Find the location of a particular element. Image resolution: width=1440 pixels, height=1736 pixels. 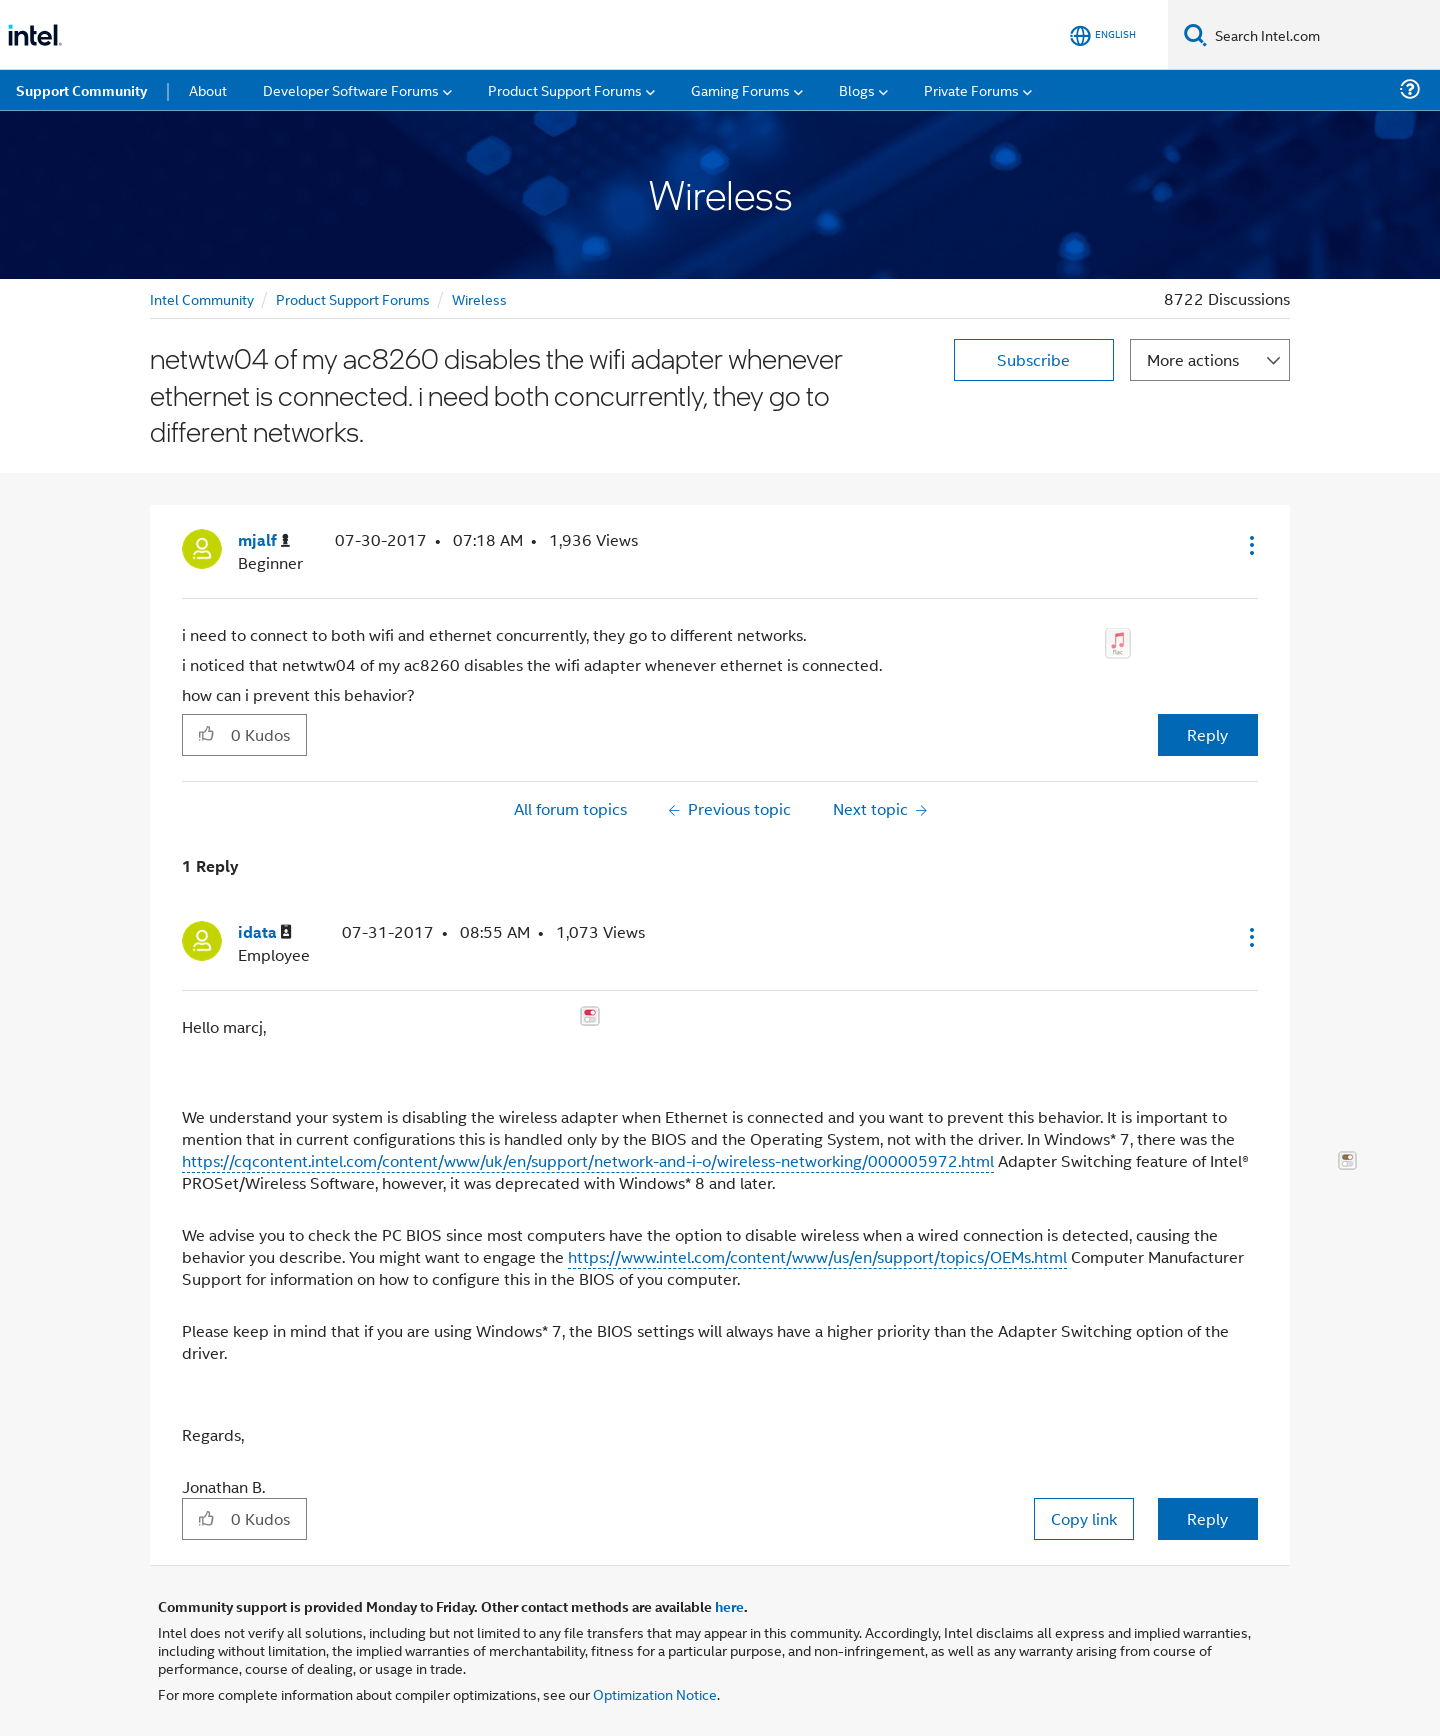

open unity tweak tool settings is located at coordinates (590, 1016).